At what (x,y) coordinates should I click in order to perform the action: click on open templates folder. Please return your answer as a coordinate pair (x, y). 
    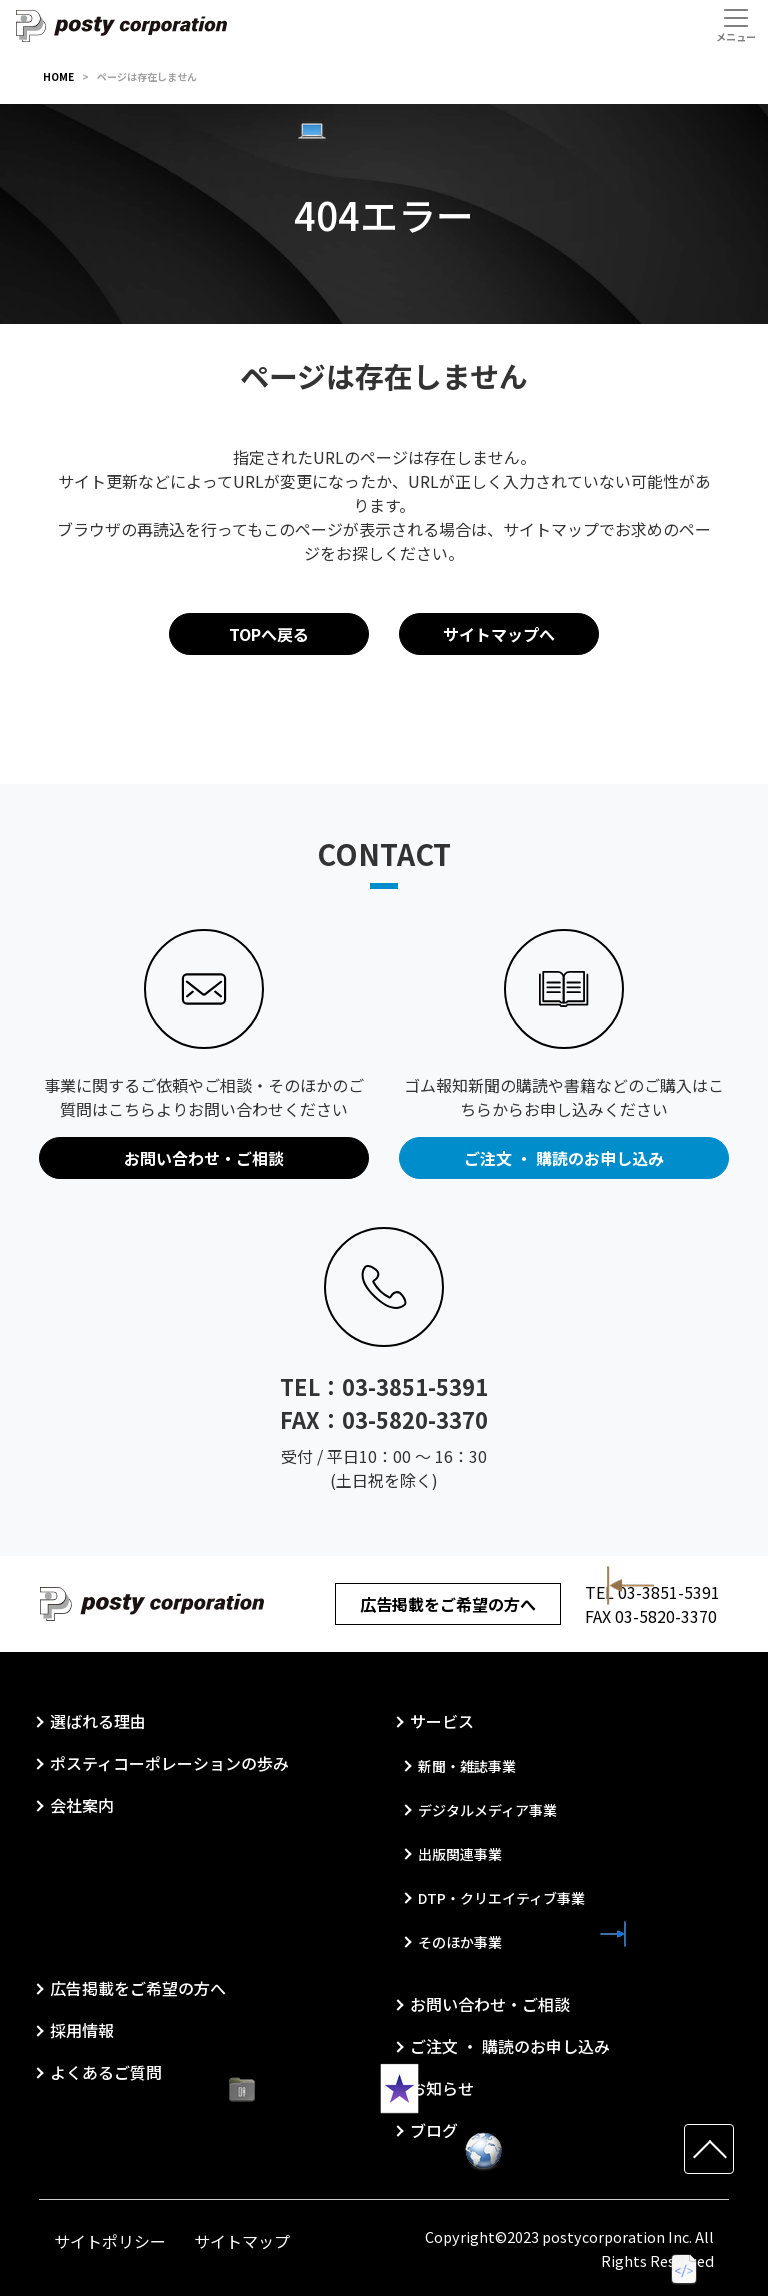
    Looking at the image, I should click on (242, 2089).